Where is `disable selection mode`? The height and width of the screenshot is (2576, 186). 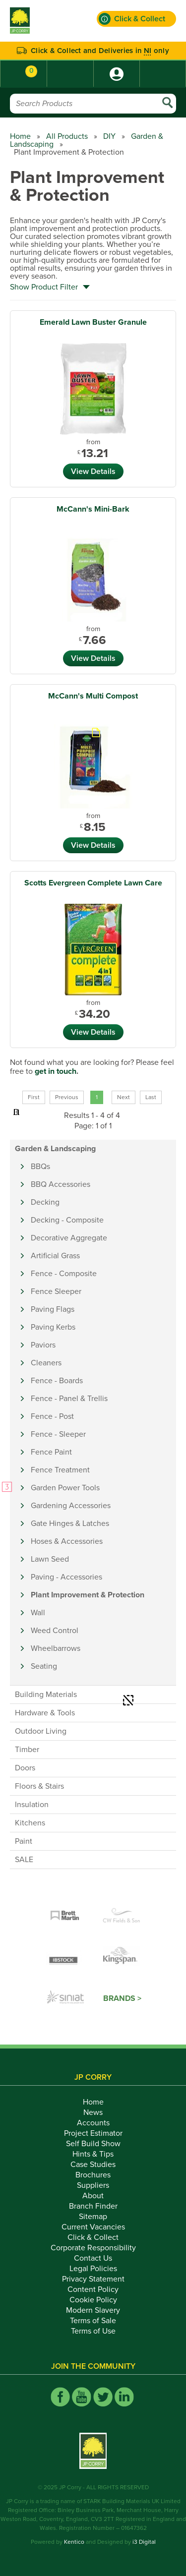 disable selection mode is located at coordinates (128, 1700).